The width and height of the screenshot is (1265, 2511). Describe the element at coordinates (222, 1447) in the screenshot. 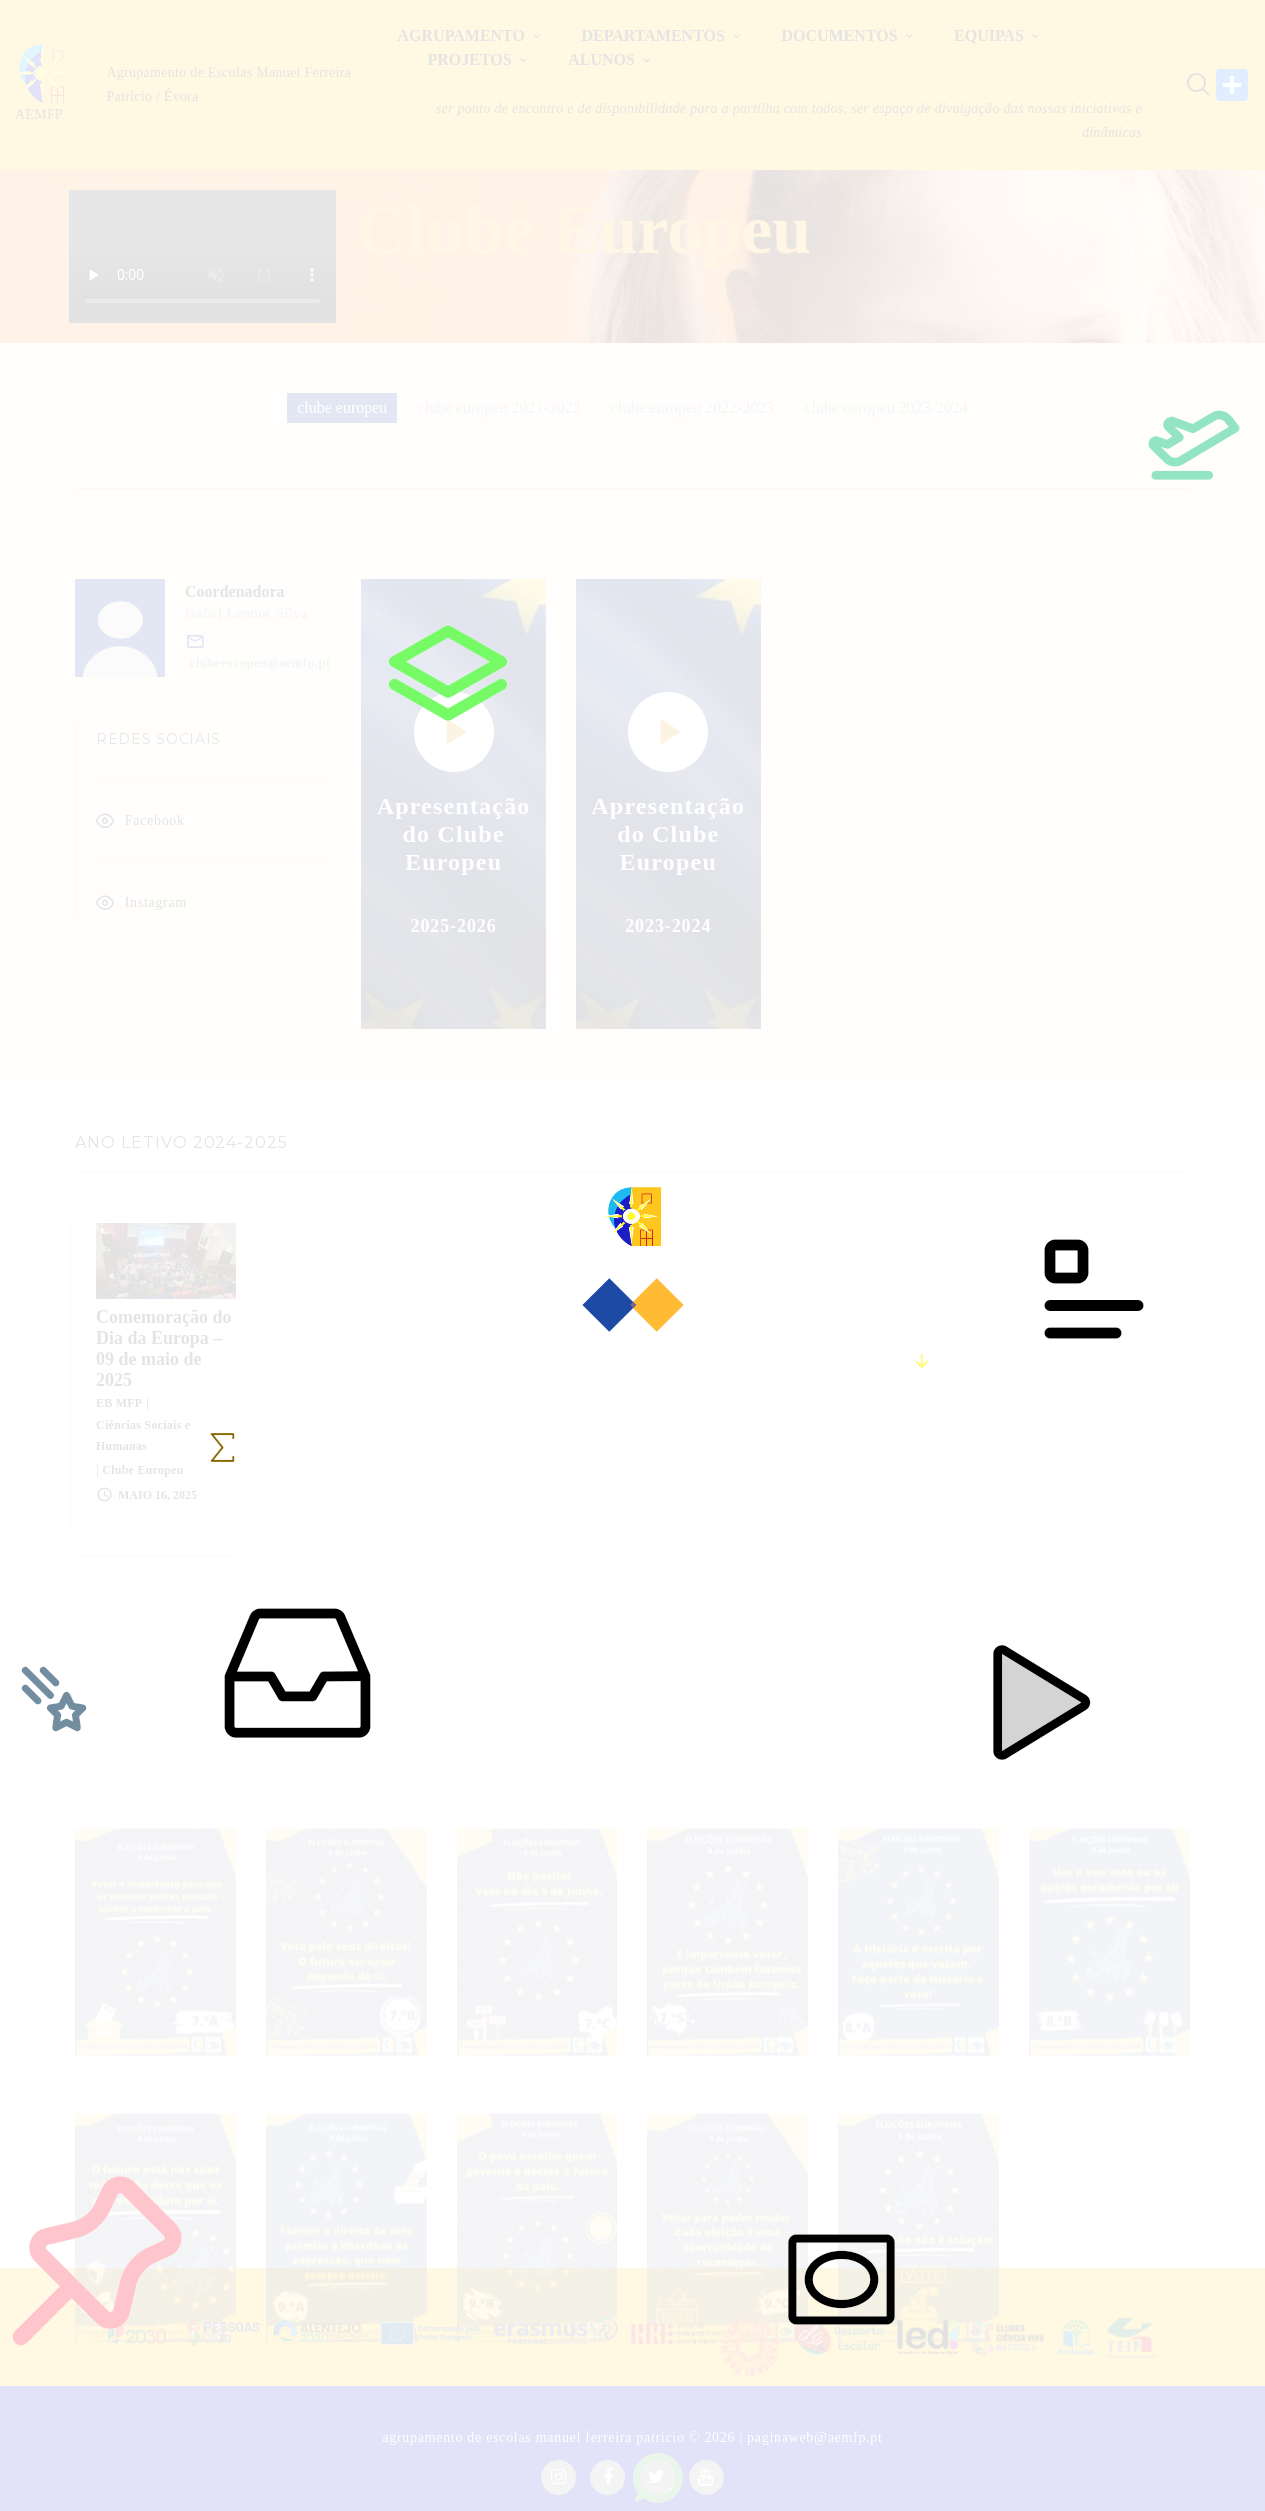

I see `calculate sum or total` at that location.